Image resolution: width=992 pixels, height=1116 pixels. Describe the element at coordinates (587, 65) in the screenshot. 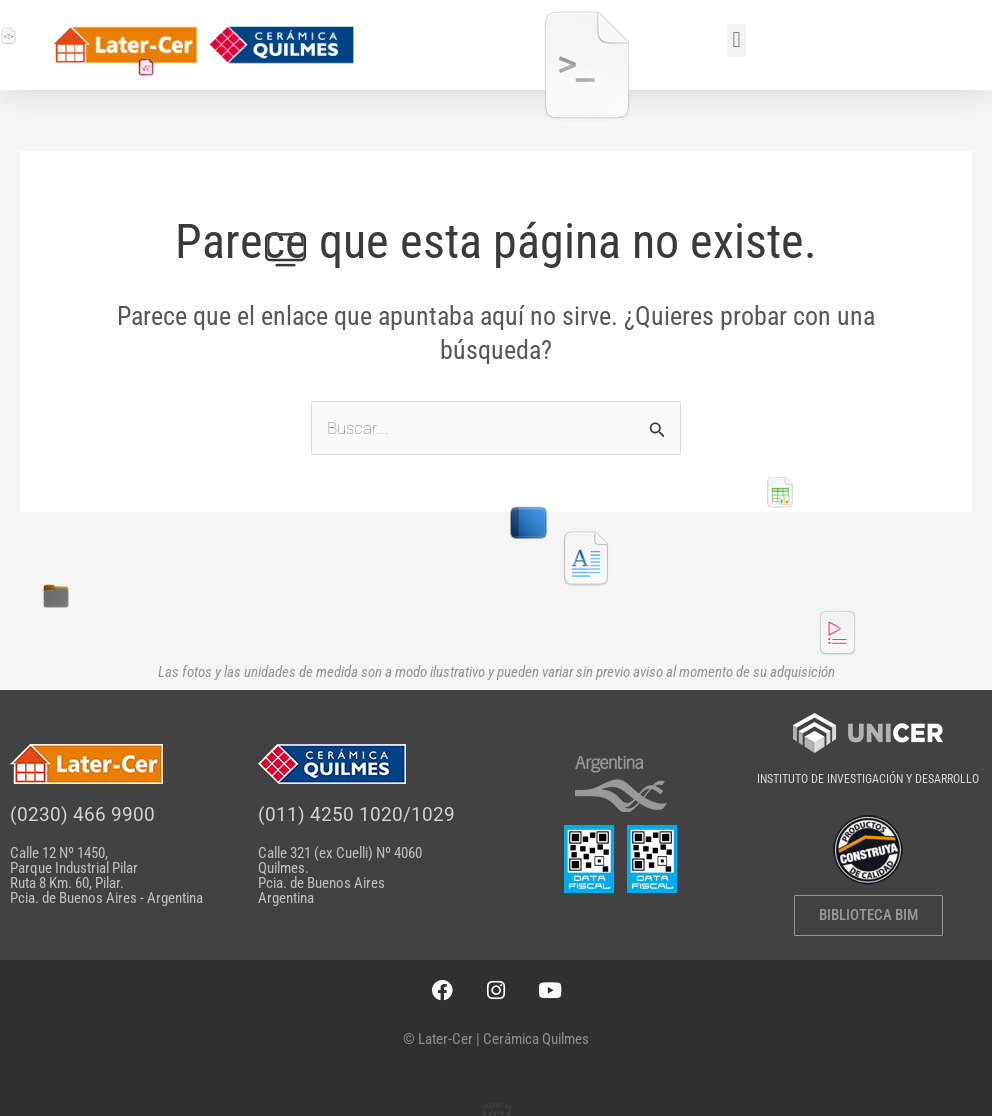

I see `shell script file type indicator` at that location.